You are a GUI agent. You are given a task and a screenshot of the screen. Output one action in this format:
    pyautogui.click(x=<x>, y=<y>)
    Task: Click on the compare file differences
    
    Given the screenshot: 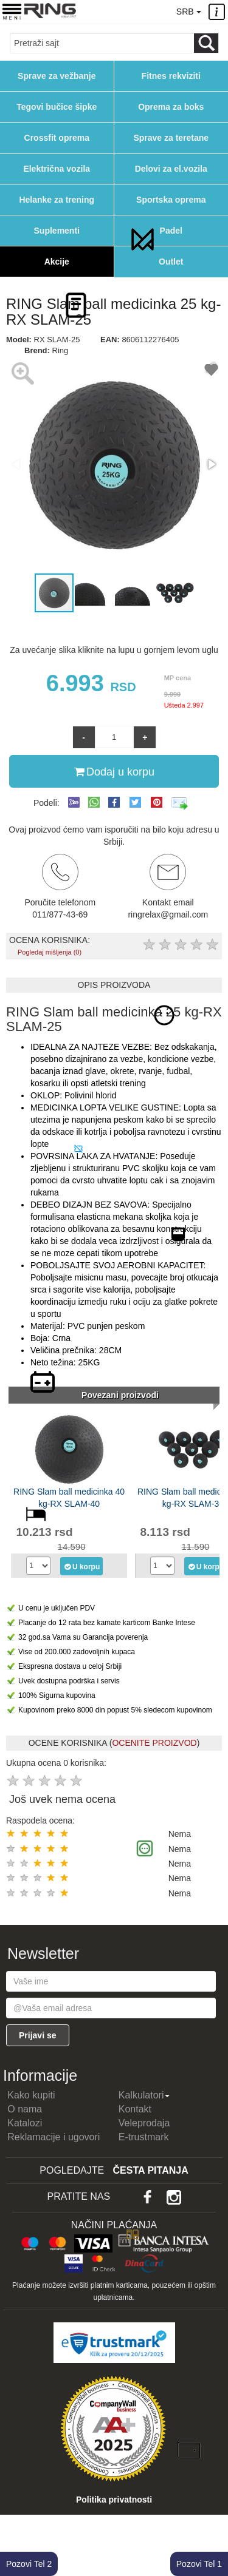 What is the action you would take?
    pyautogui.click(x=132, y=2234)
    